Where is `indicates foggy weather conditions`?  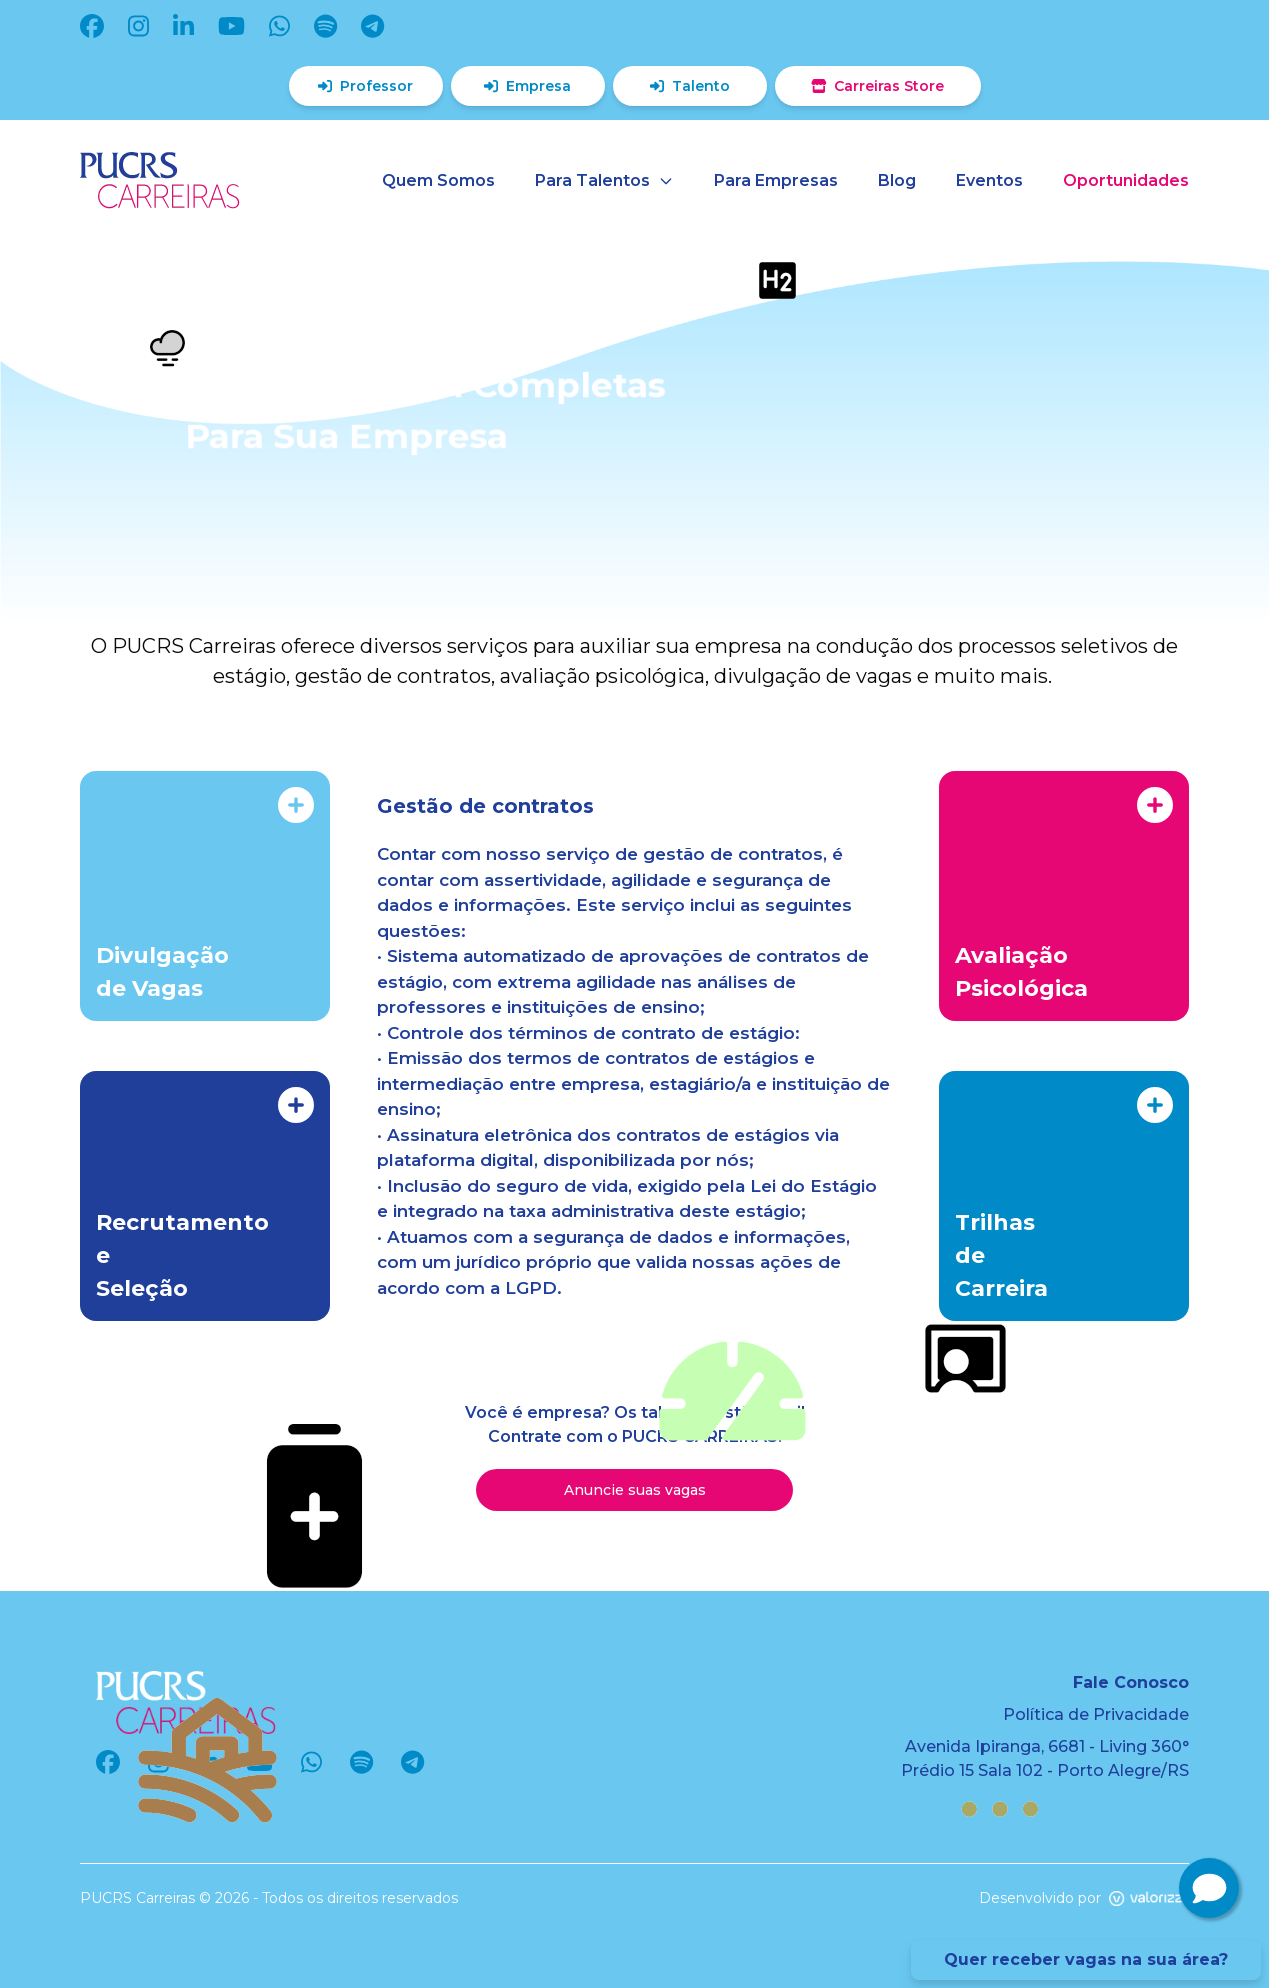
indicates foggy weather conditions is located at coordinates (167, 347).